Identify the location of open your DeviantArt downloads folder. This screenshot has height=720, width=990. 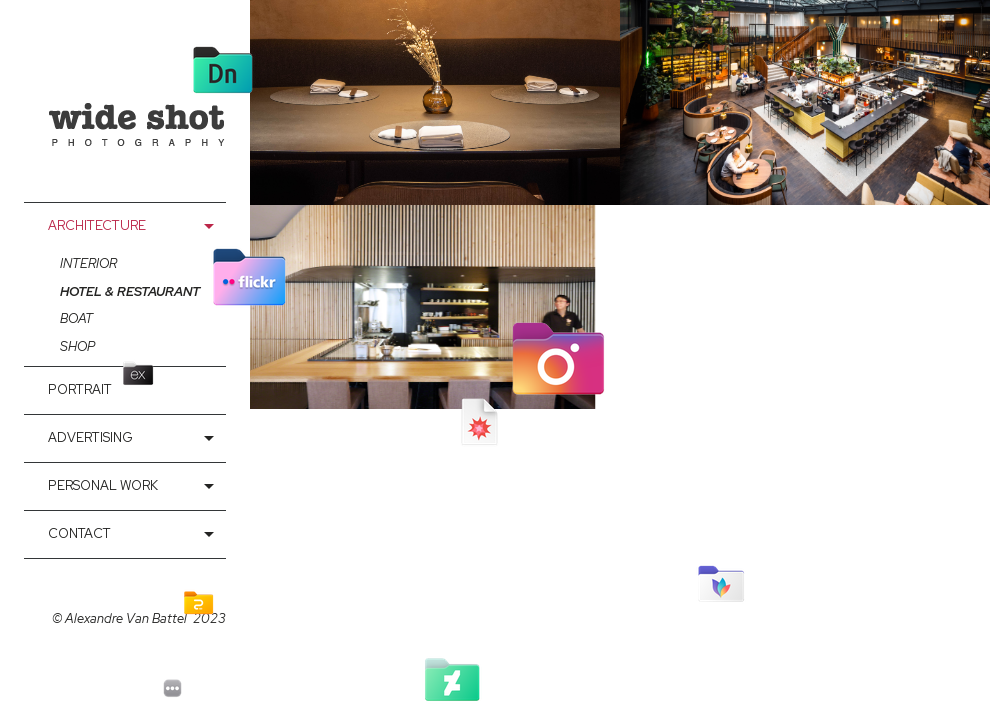
(452, 681).